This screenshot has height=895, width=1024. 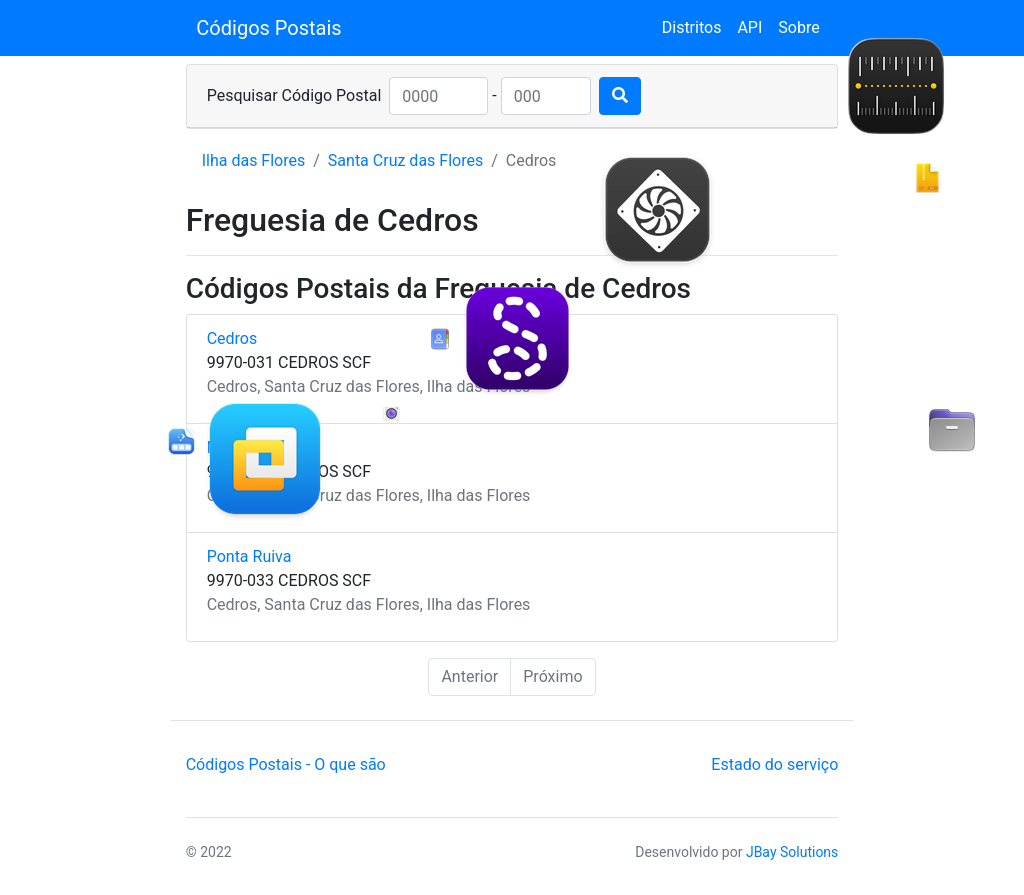 I want to click on open Seamly2D pattern drafting application, so click(x=517, y=338).